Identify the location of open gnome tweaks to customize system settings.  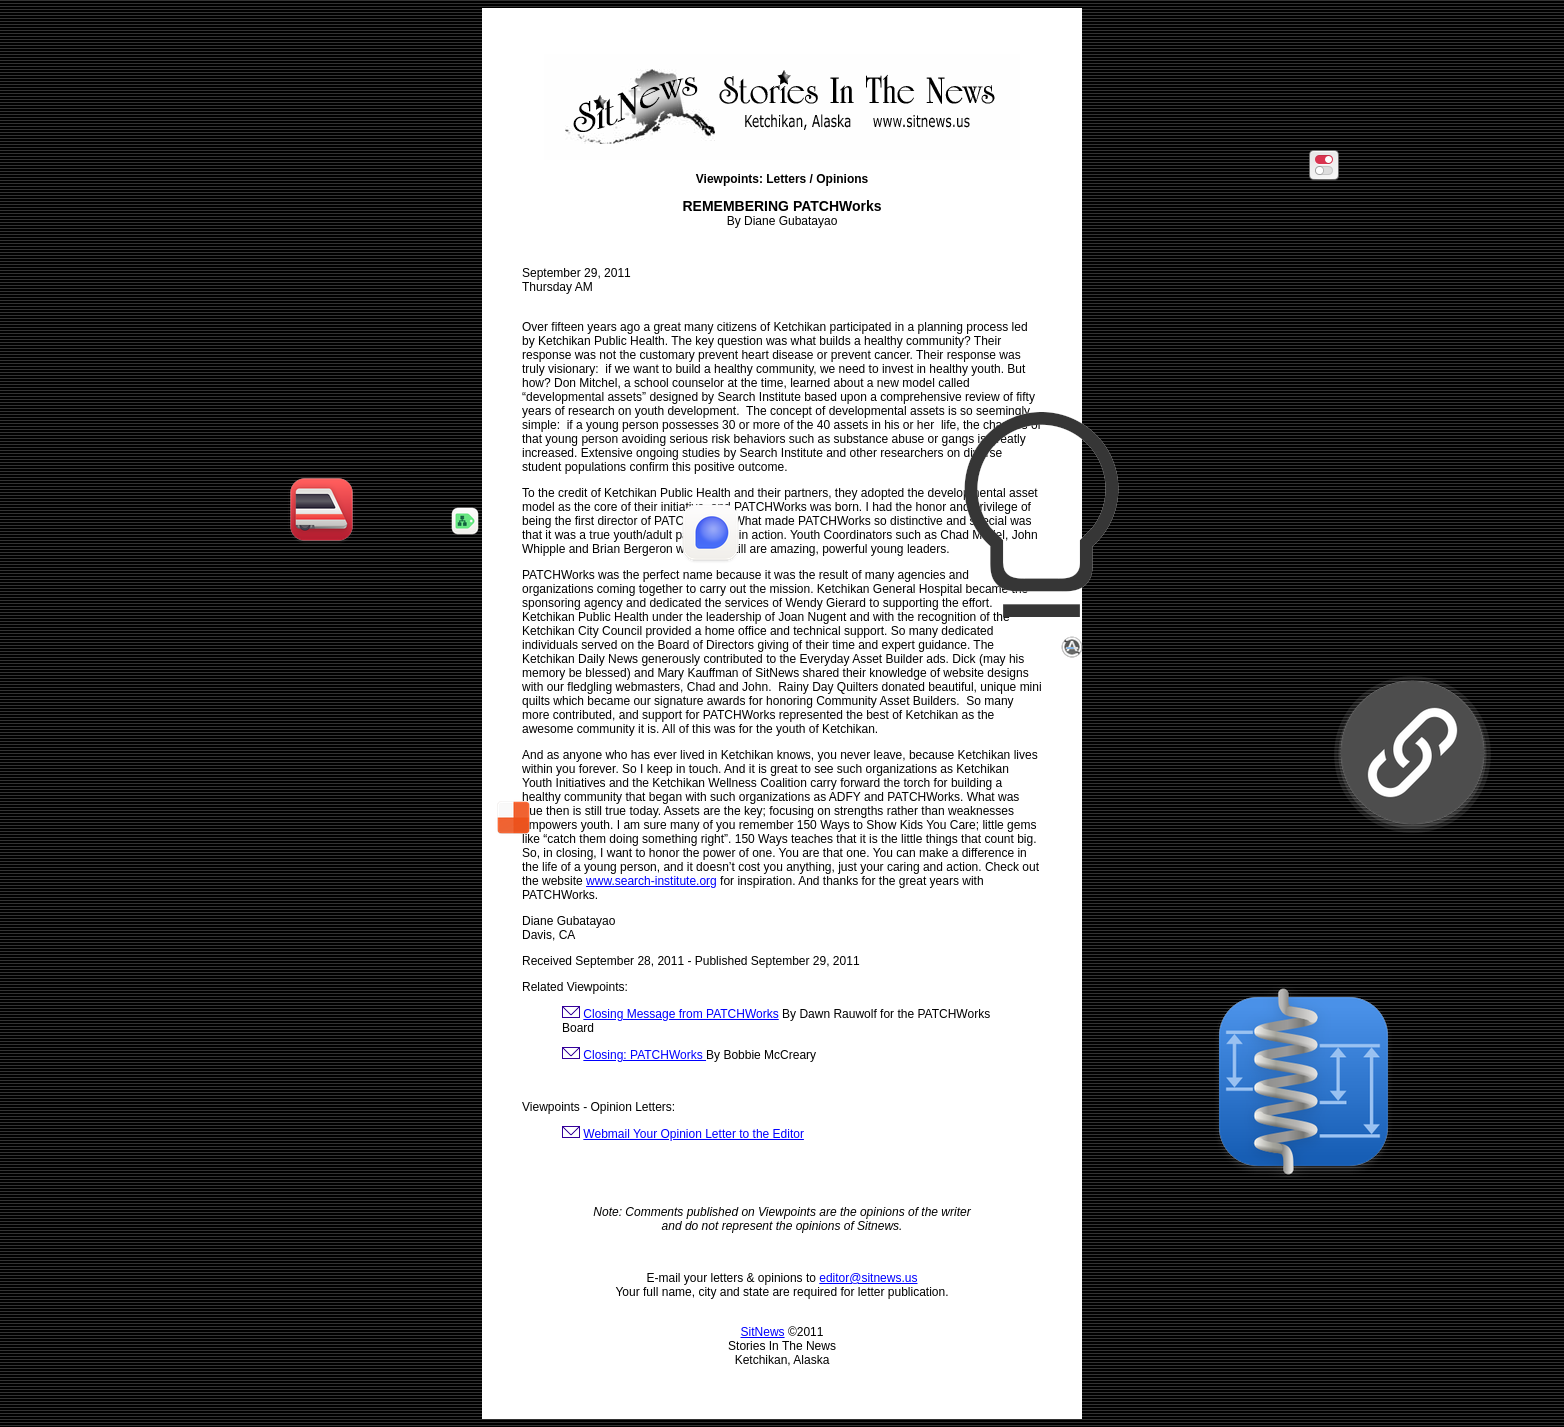
(1324, 165).